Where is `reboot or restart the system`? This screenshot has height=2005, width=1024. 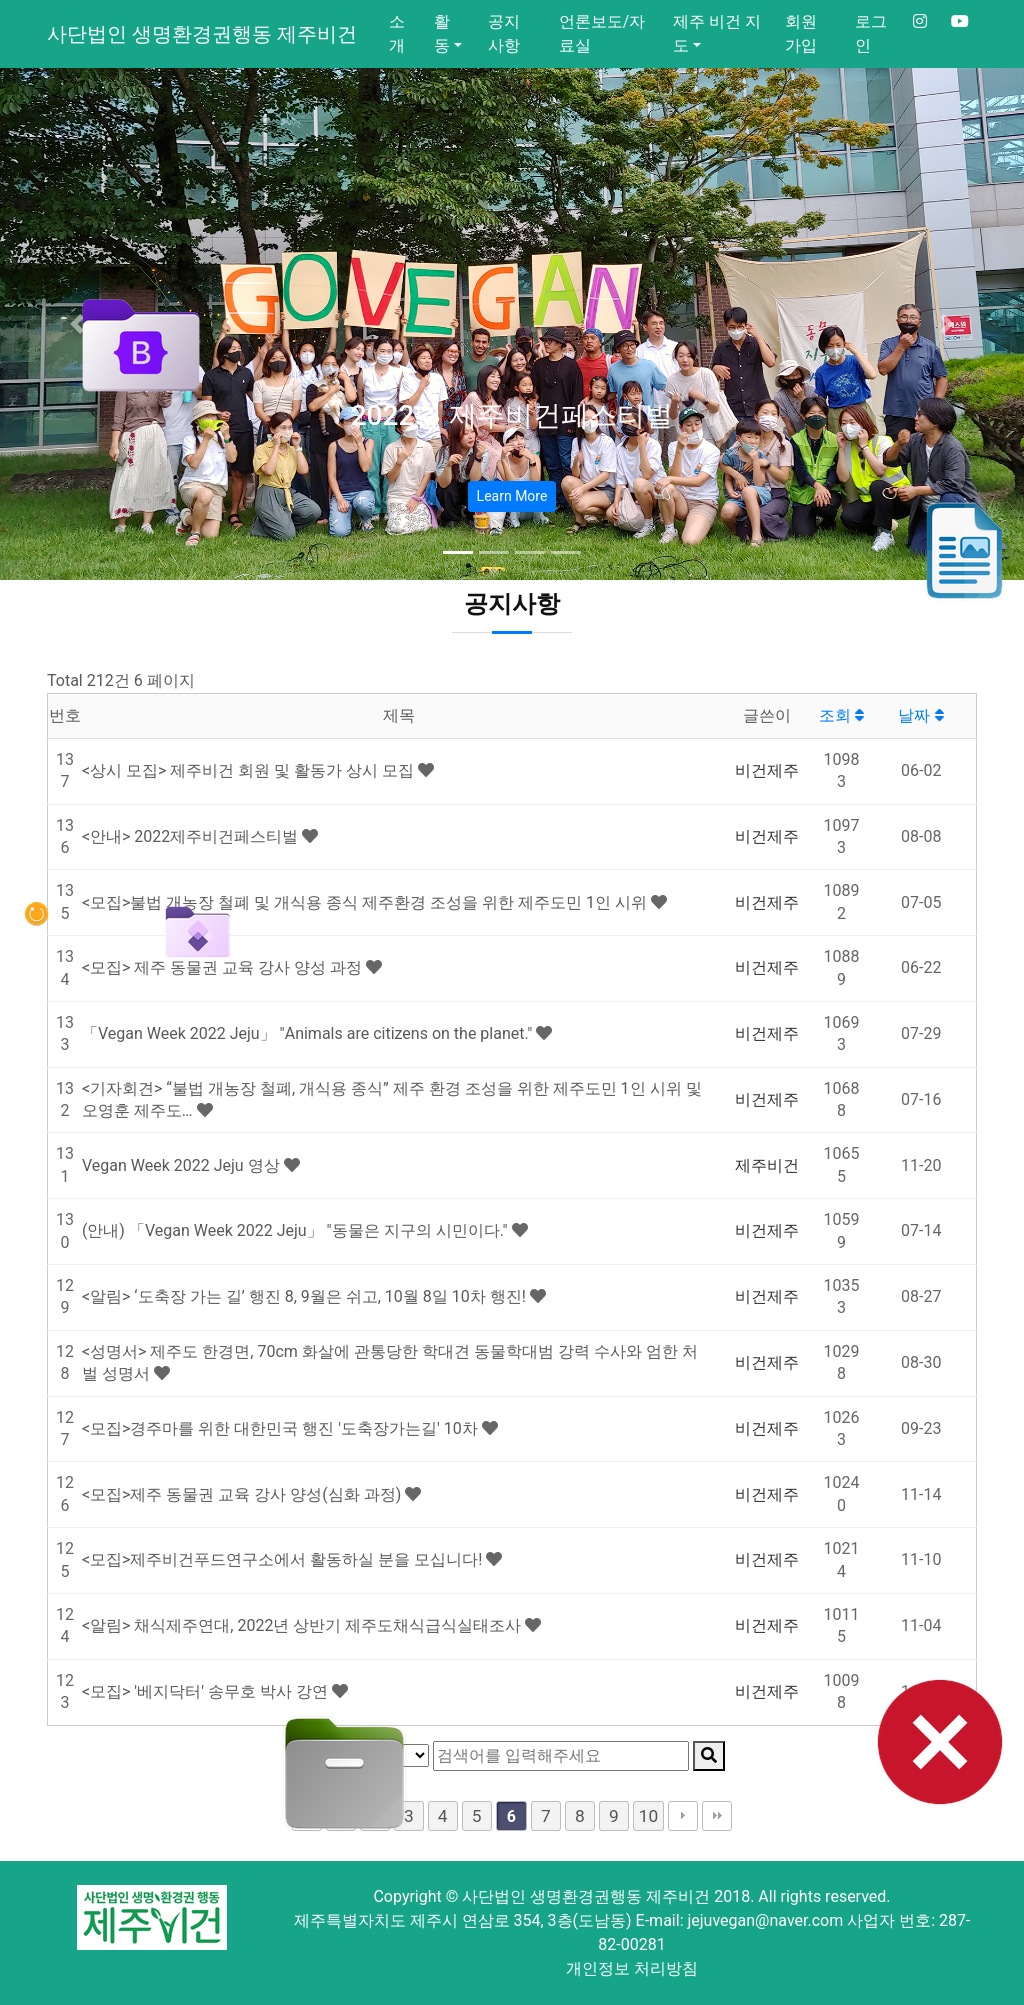
reboot or restart the system is located at coordinates (37, 914).